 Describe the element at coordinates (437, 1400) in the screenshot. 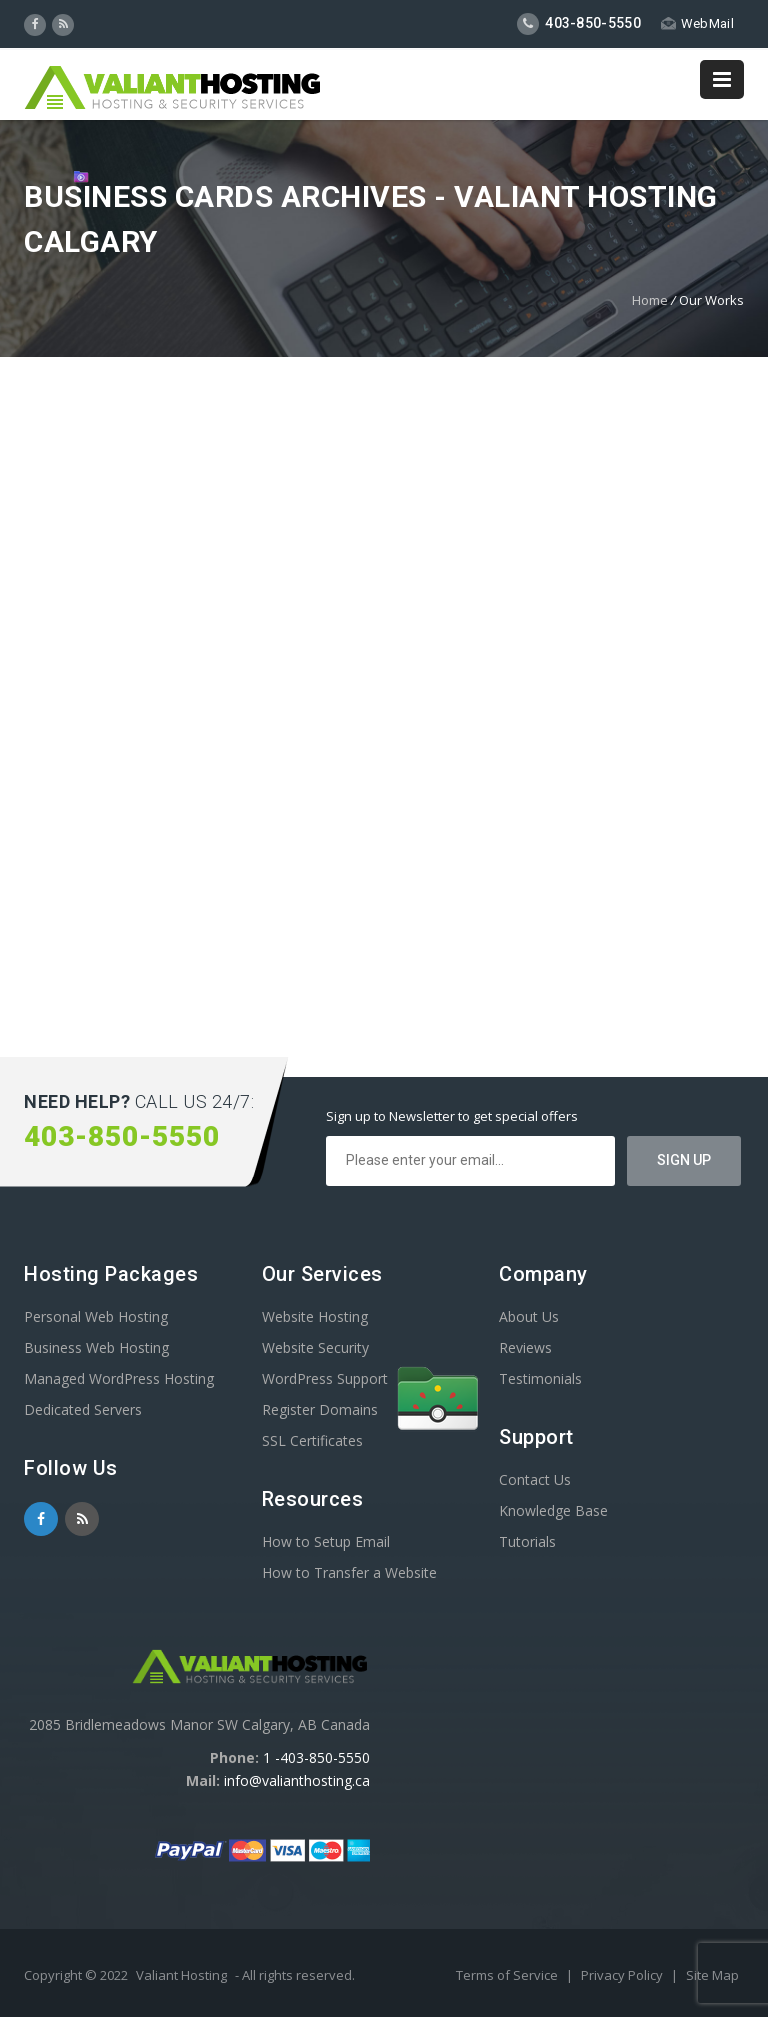

I see `open pokémon friend ball themed folder` at that location.